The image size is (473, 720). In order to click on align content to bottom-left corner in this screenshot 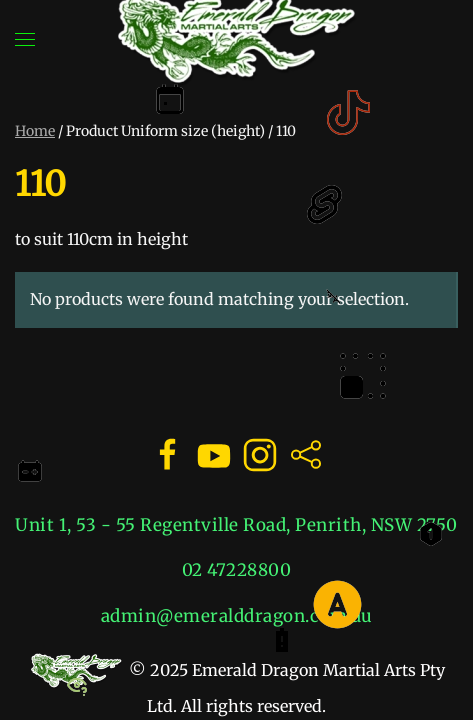, I will do `click(363, 376)`.